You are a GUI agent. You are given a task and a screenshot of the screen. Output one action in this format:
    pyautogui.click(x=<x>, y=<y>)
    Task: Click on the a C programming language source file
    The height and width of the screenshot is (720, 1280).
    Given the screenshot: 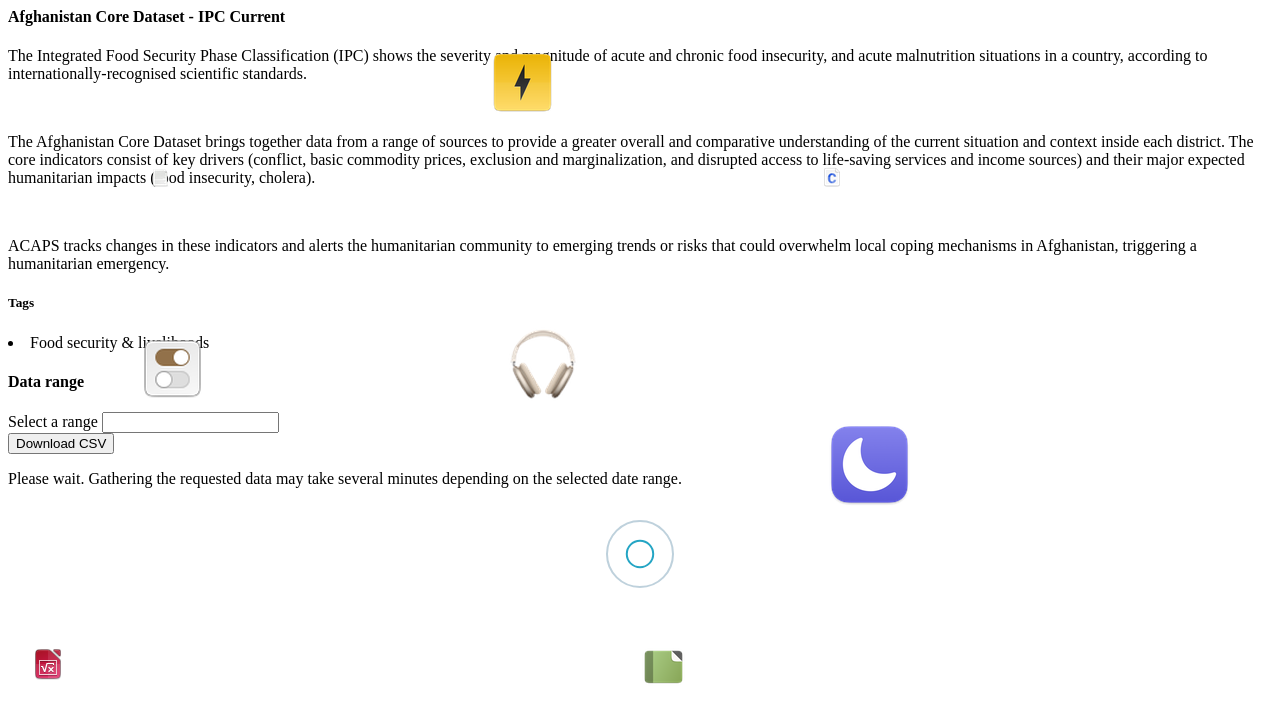 What is the action you would take?
    pyautogui.click(x=832, y=177)
    